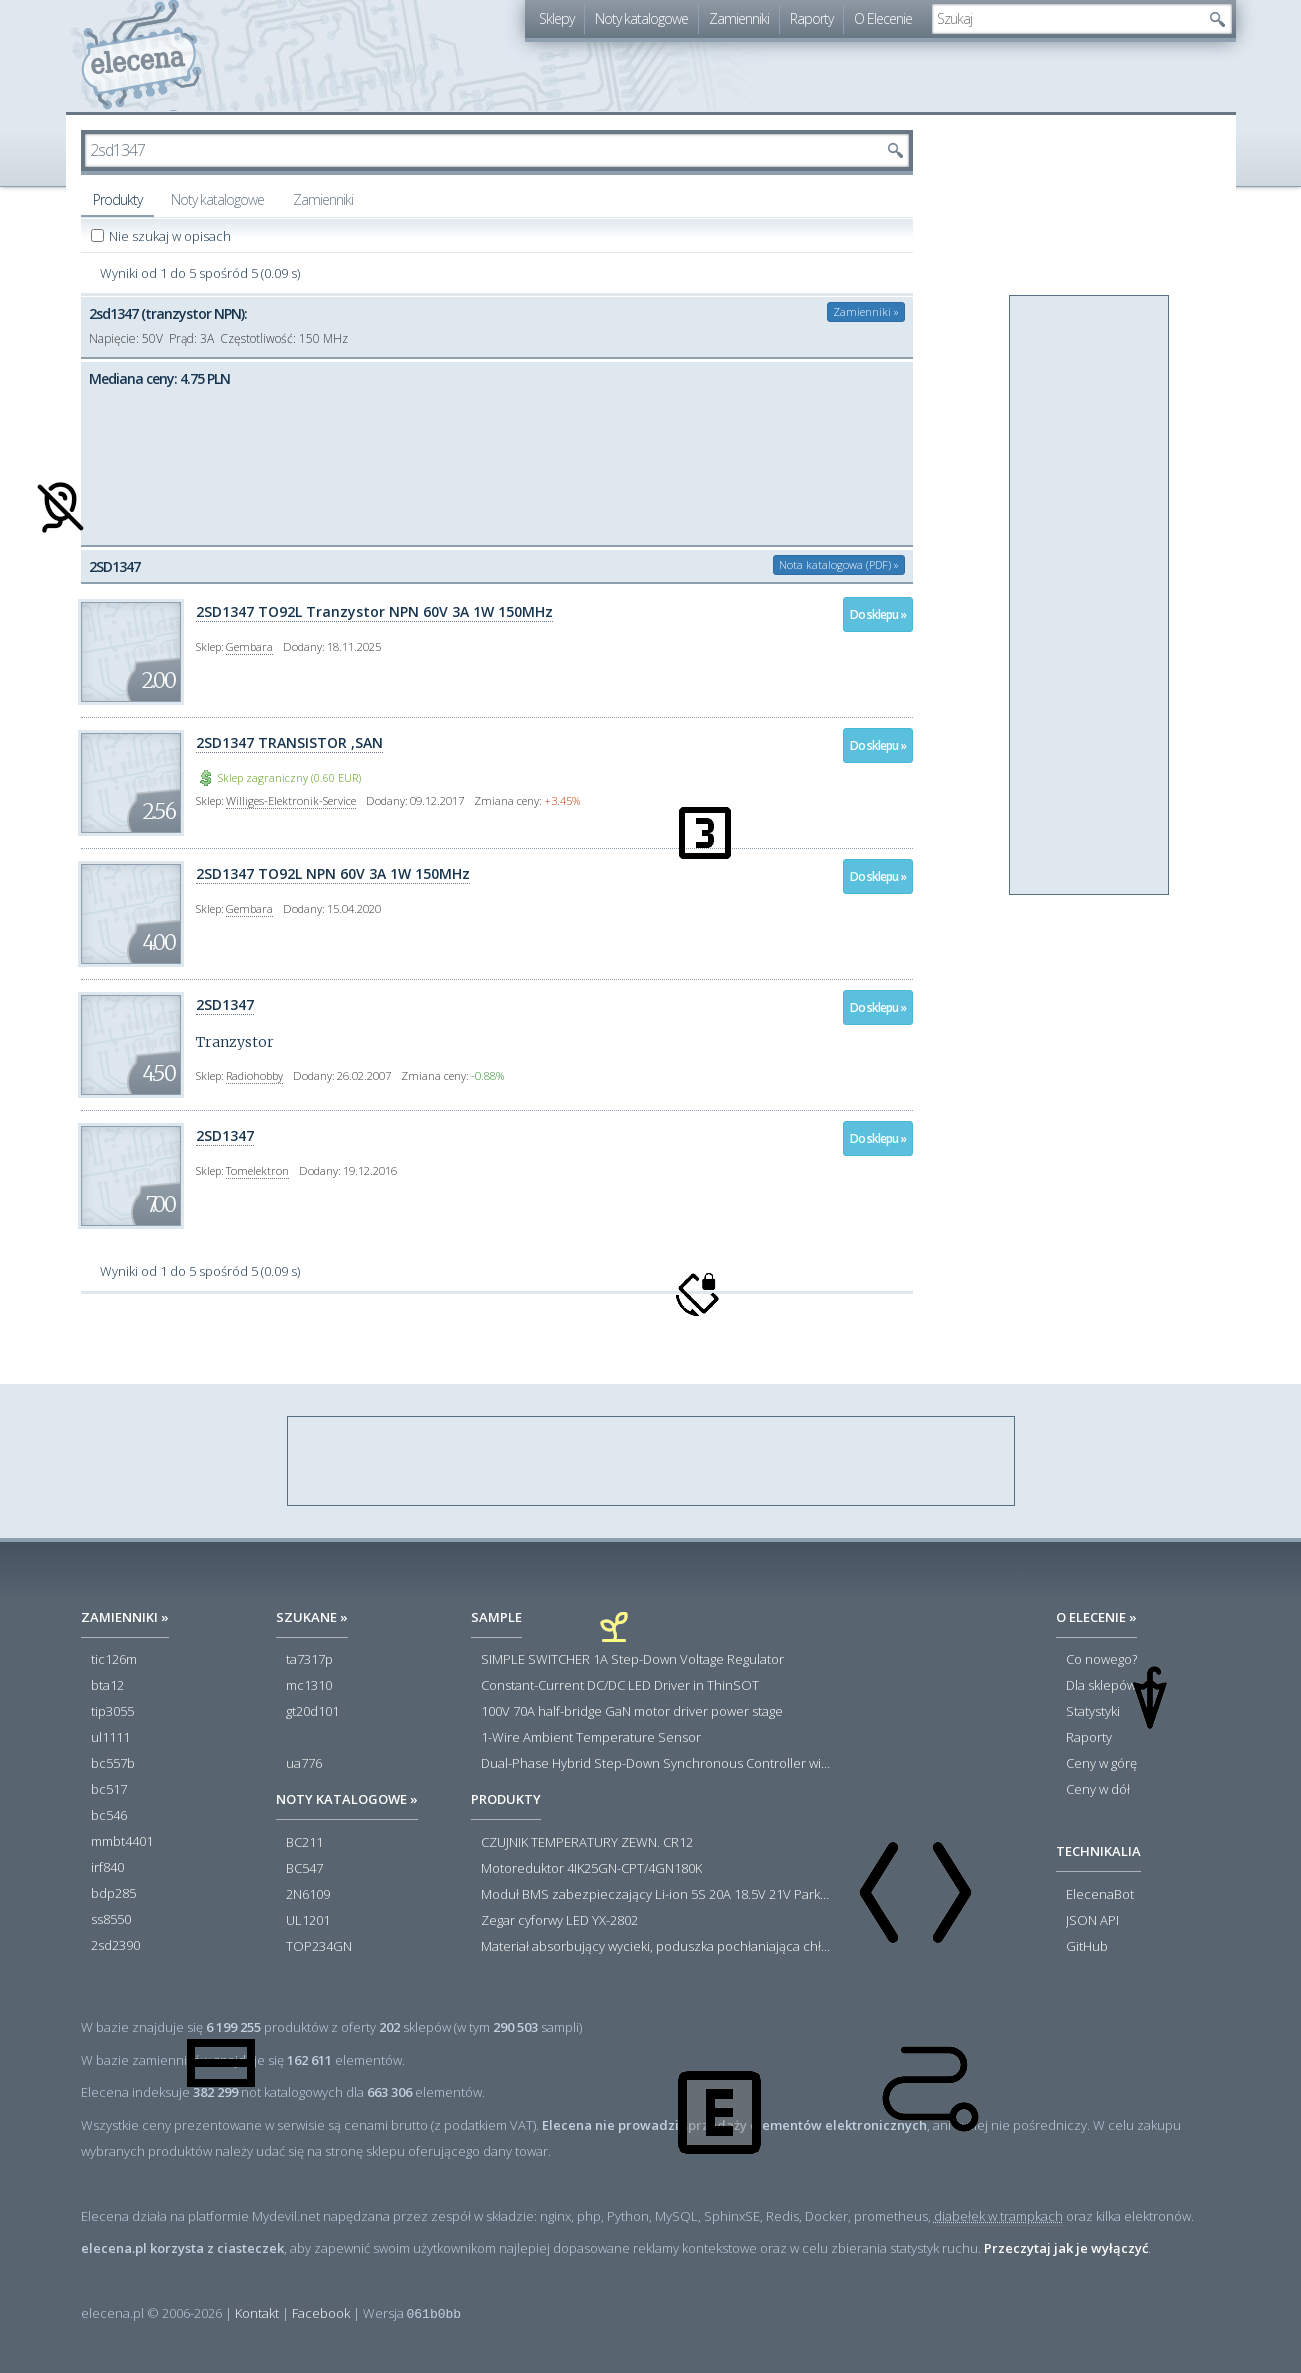  Describe the element at coordinates (219, 2063) in the screenshot. I see `switch to stream or list view` at that location.